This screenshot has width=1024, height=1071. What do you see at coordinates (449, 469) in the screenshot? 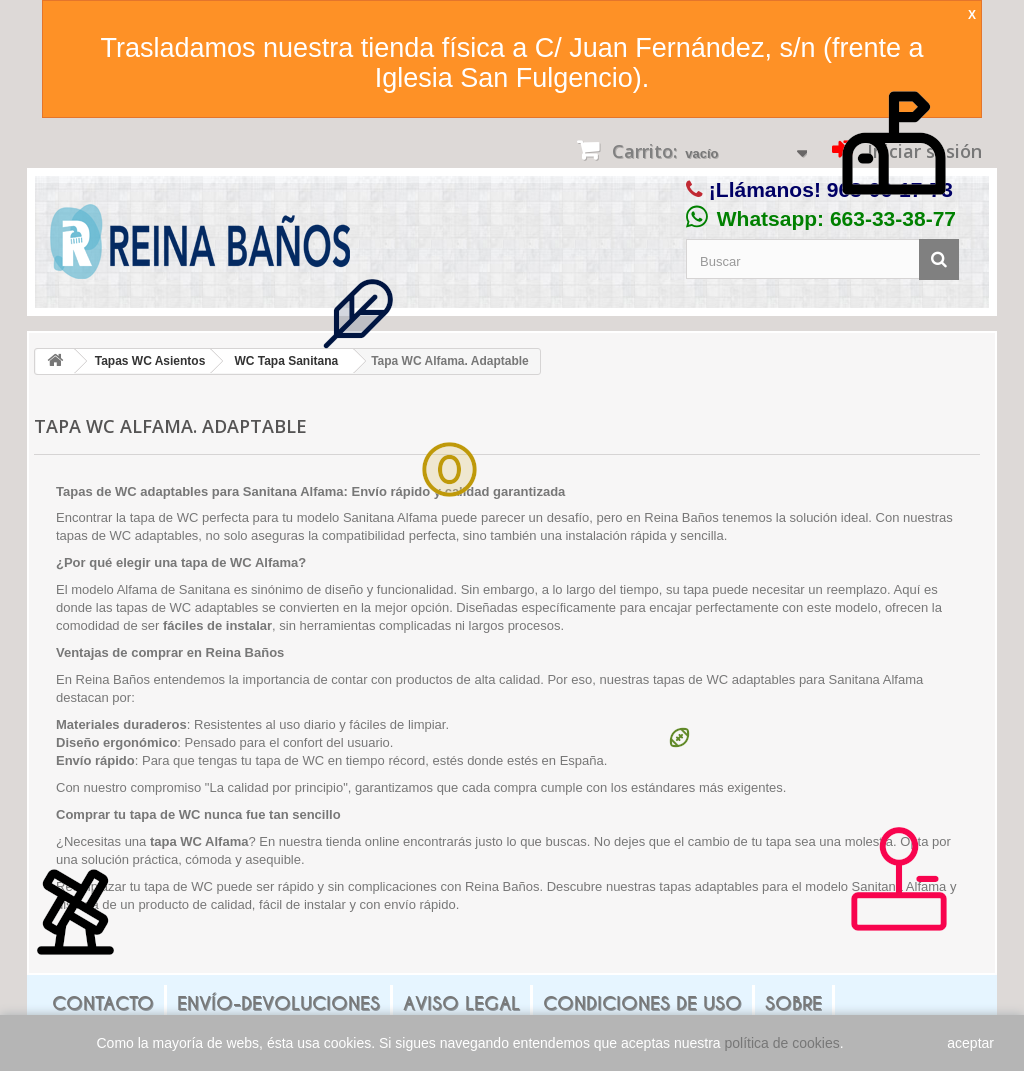
I see `indicates zero items or empty count` at bounding box center [449, 469].